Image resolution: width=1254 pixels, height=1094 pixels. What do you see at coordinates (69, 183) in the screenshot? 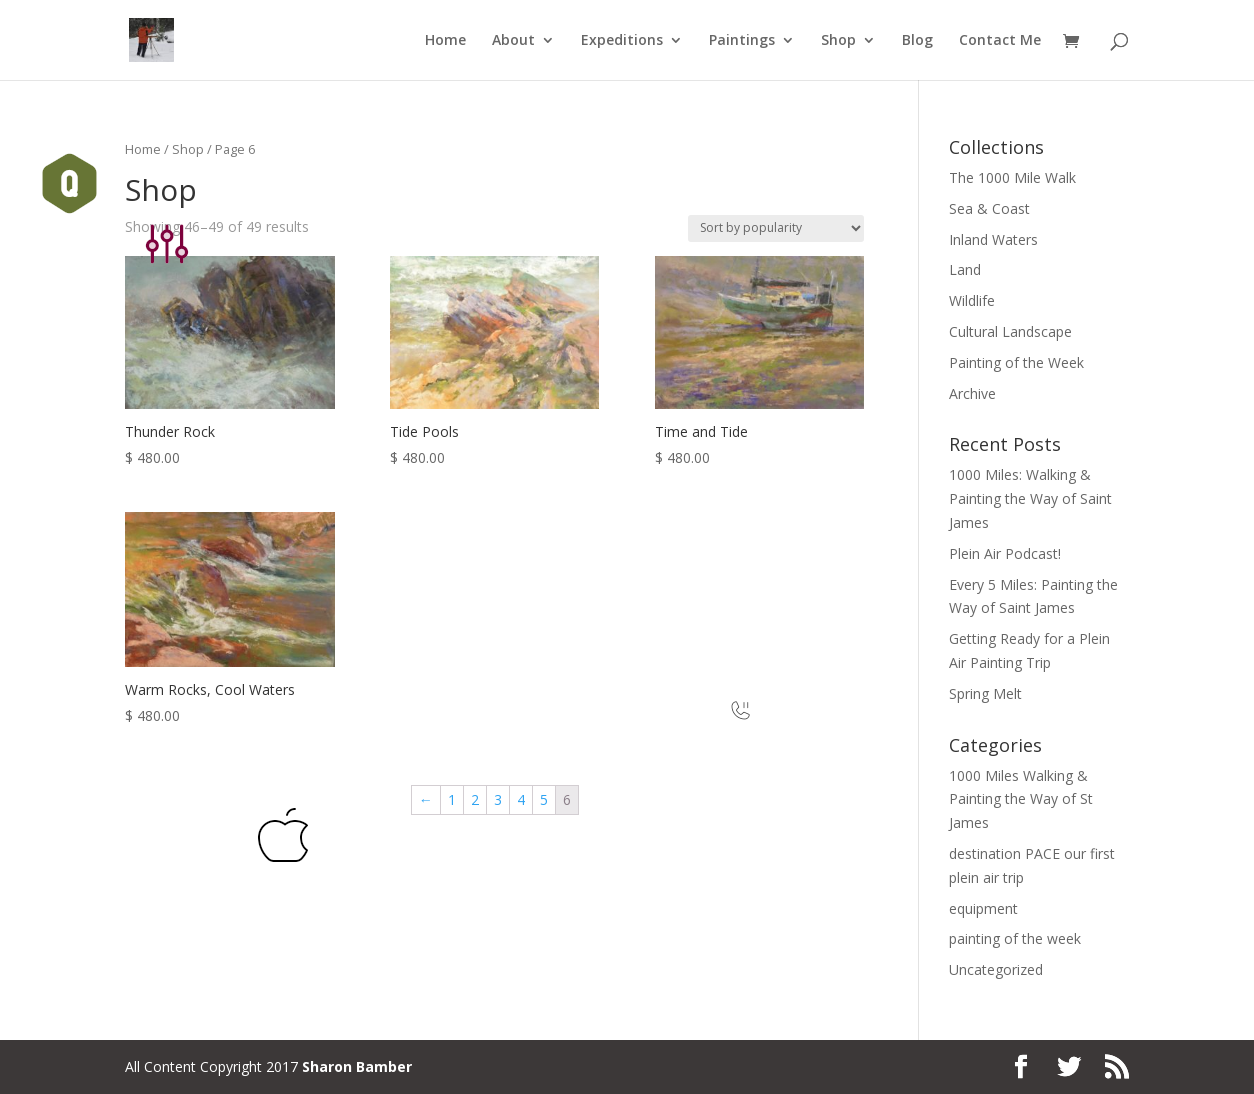
I see `app icon or logo featuring the letter Q` at bounding box center [69, 183].